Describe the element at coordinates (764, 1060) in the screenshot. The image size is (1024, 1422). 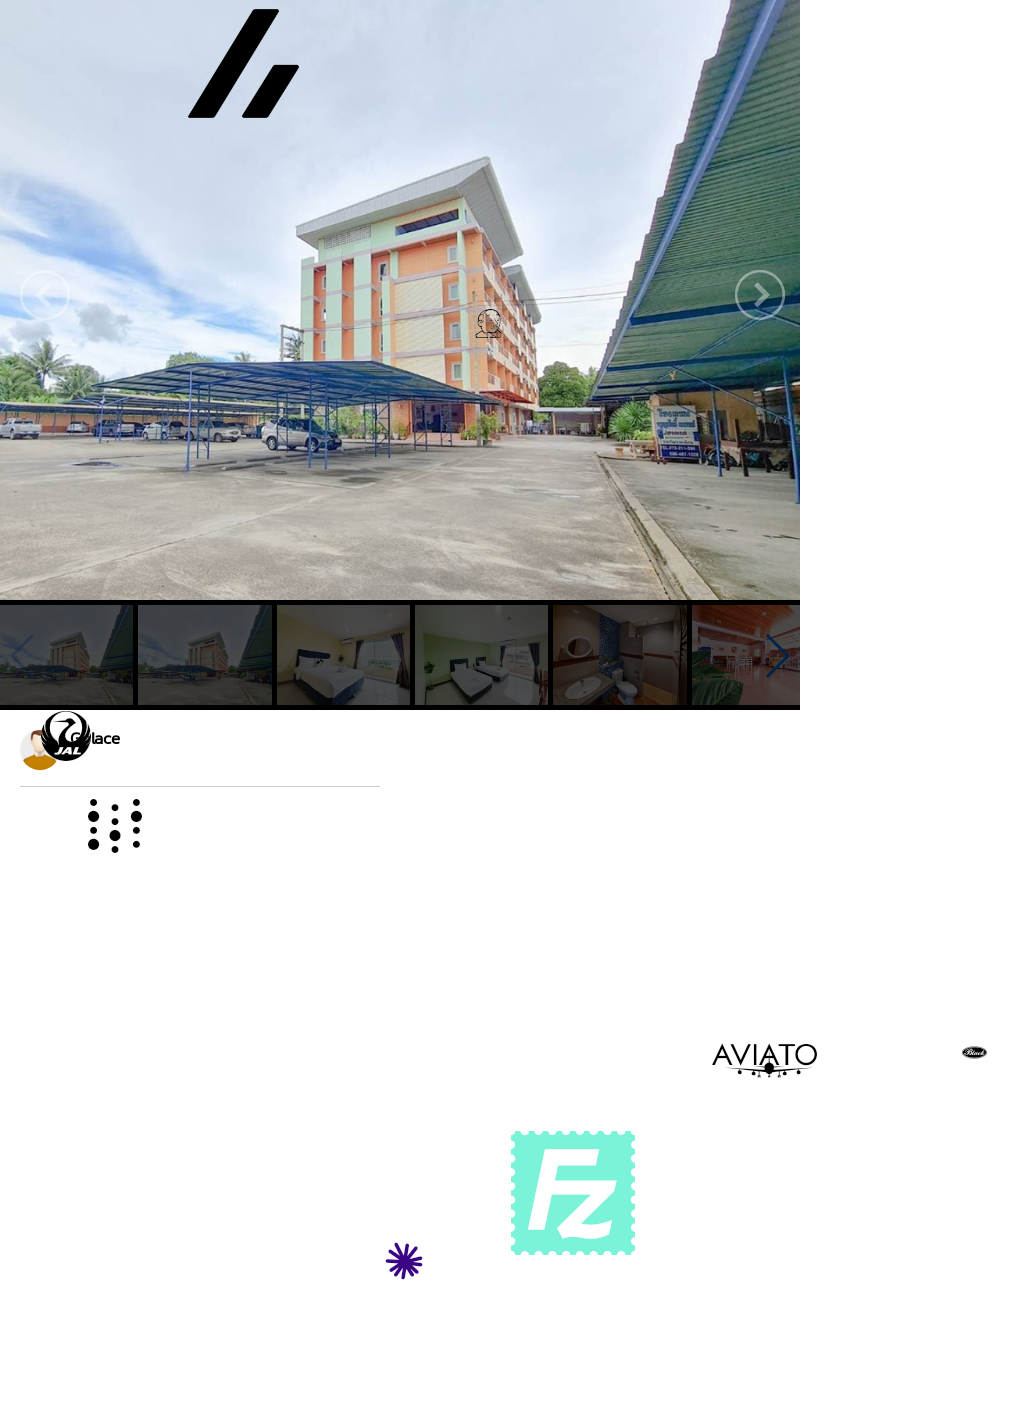
I see `aviato company logo from the tv series silicon valley` at that location.